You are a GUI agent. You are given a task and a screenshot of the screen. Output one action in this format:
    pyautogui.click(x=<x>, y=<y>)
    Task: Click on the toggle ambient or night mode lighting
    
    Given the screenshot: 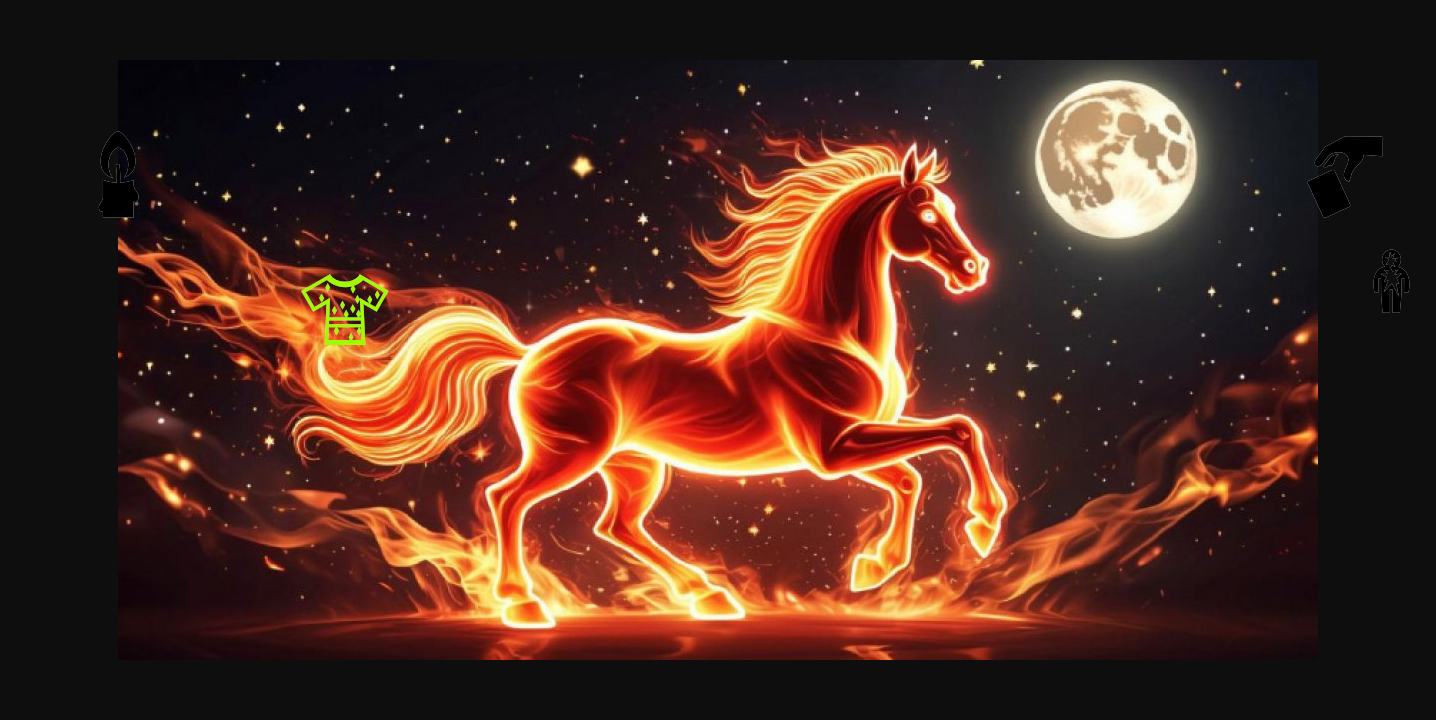 What is the action you would take?
    pyautogui.click(x=117, y=174)
    